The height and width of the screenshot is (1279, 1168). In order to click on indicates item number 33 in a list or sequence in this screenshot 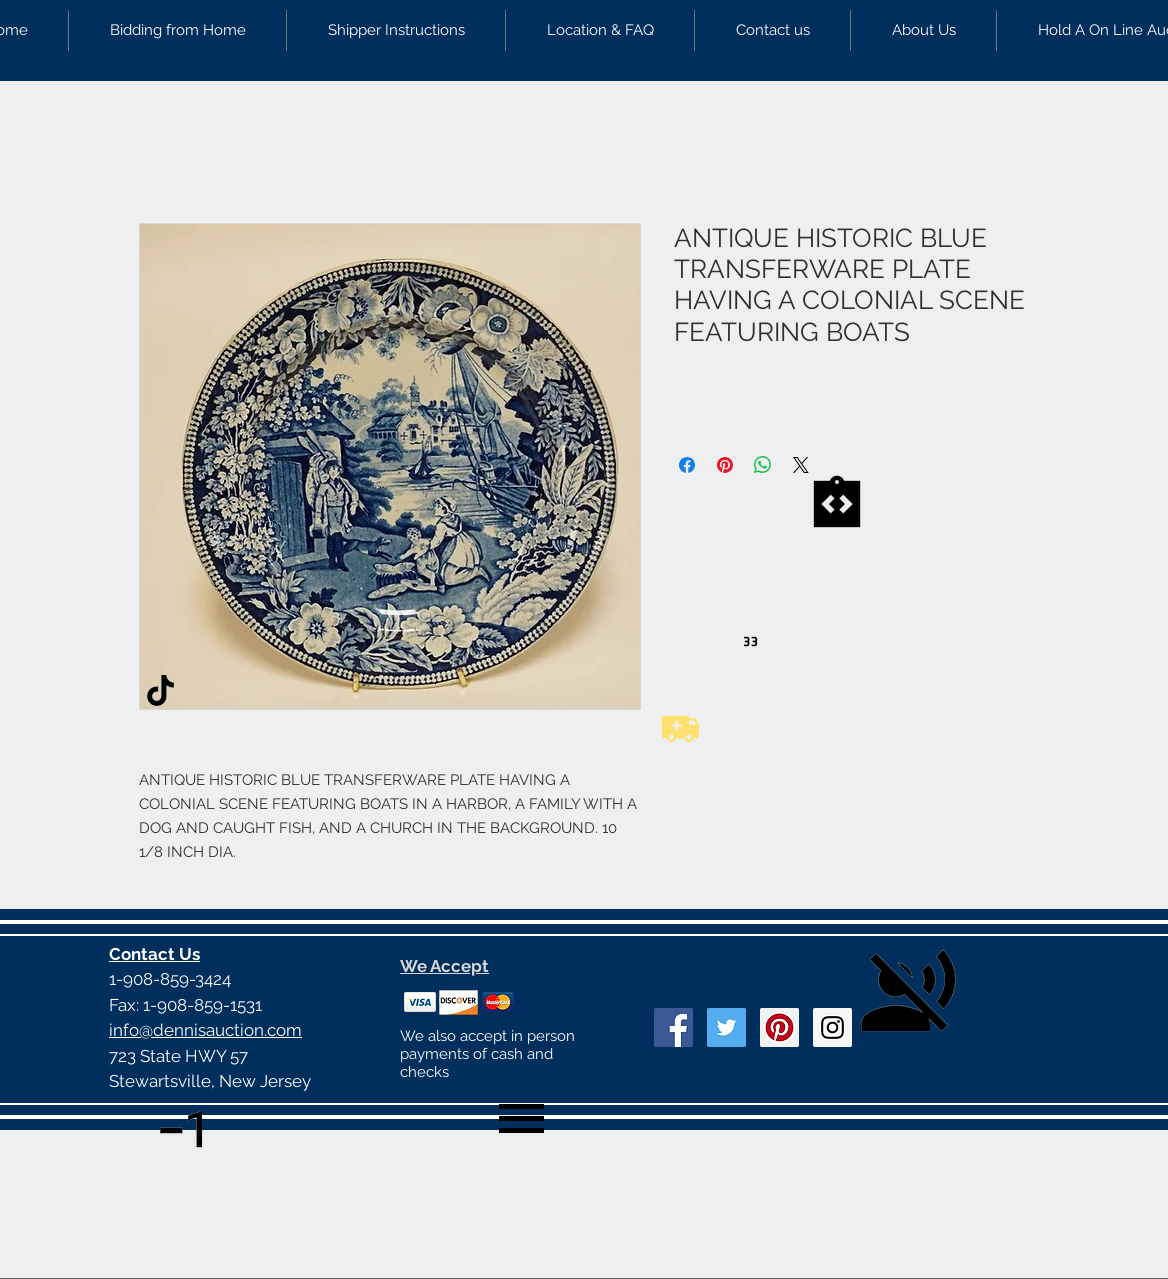, I will do `click(750, 641)`.